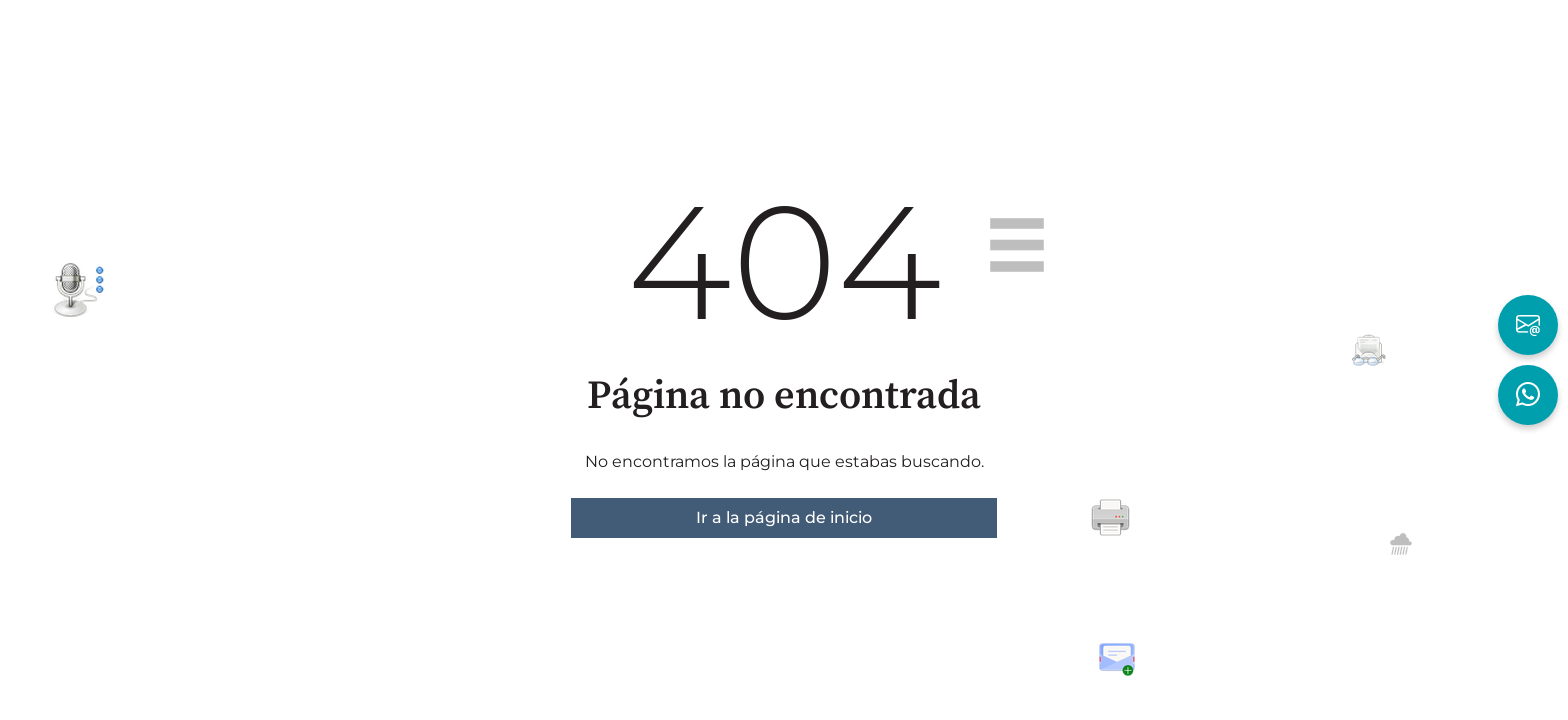 The height and width of the screenshot is (720, 1568). What do you see at coordinates (1401, 544) in the screenshot?
I see `indicates rainy weather conditions` at bounding box center [1401, 544].